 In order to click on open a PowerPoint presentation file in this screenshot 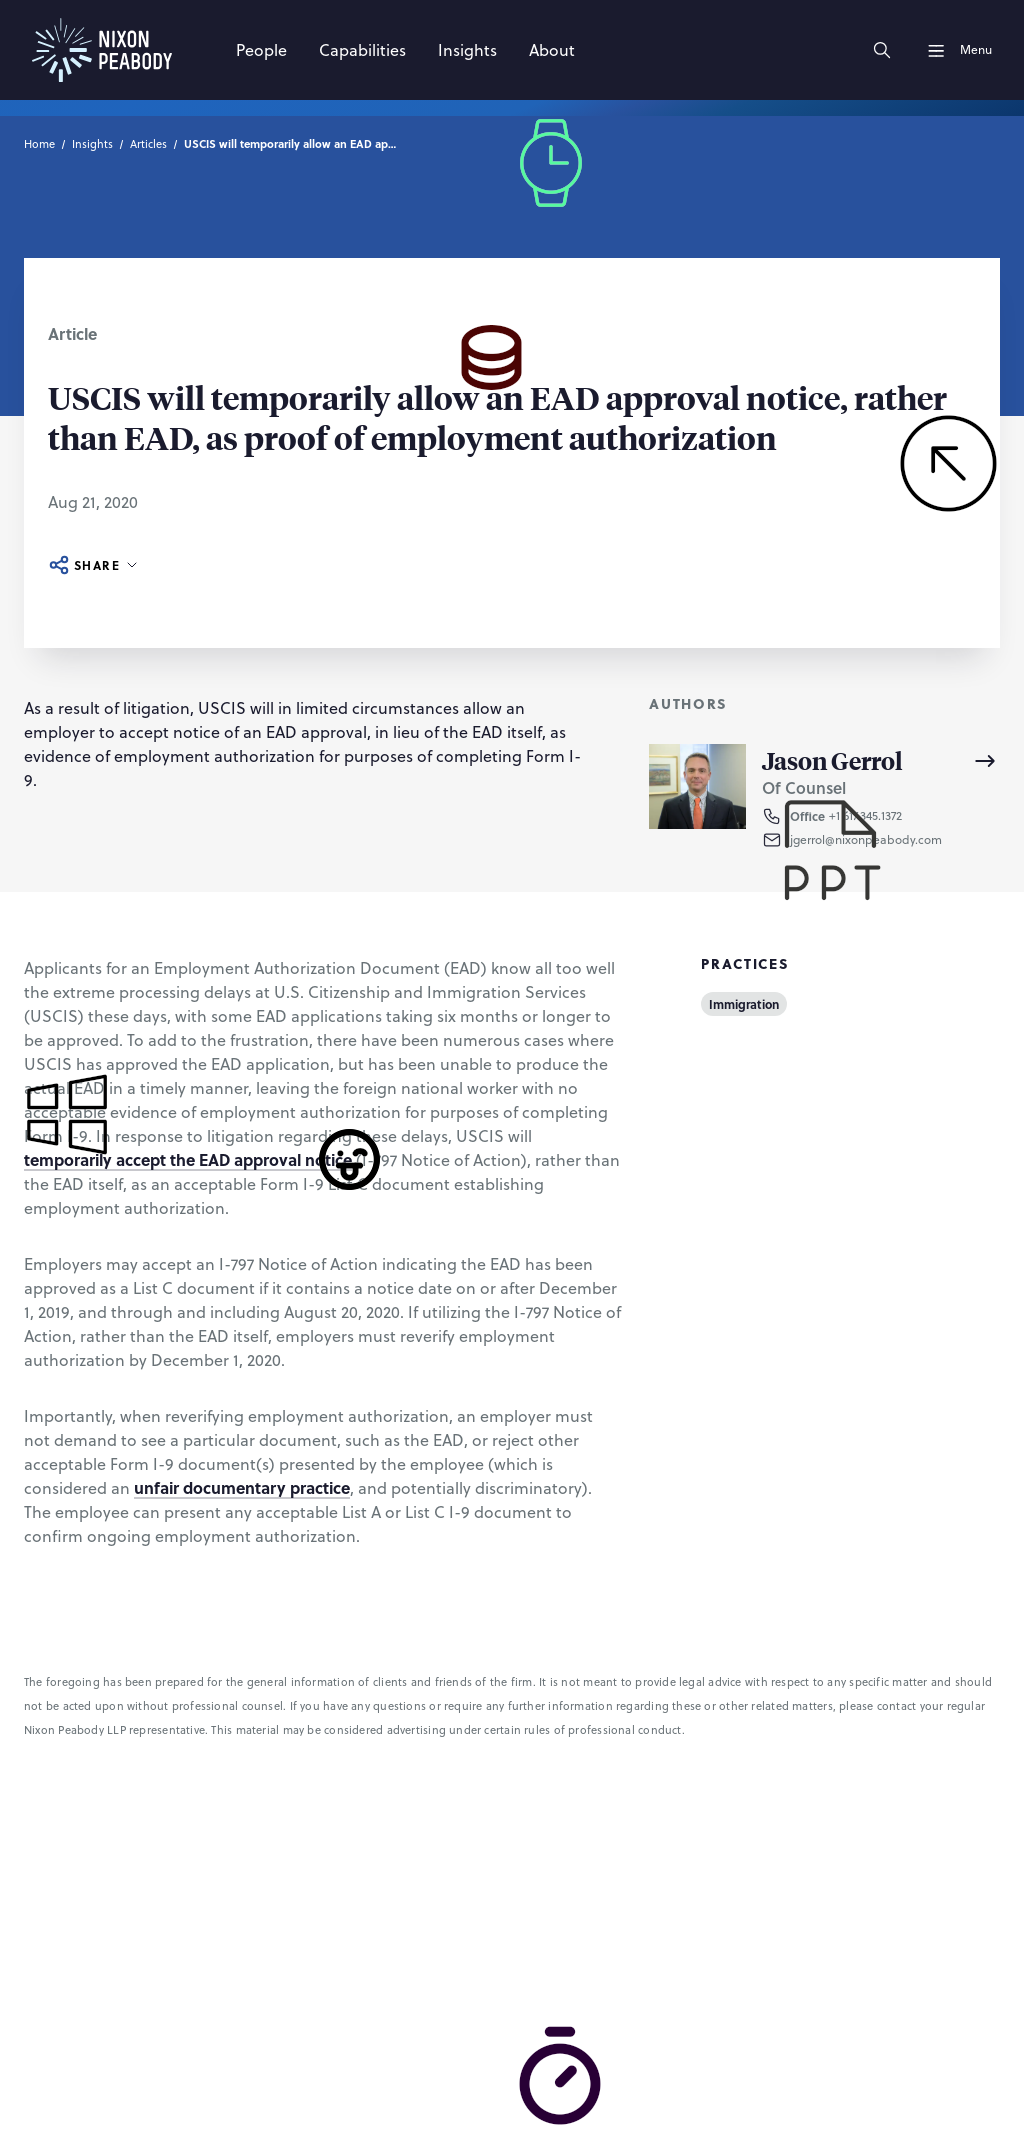, I will do `click(830, 854)`.